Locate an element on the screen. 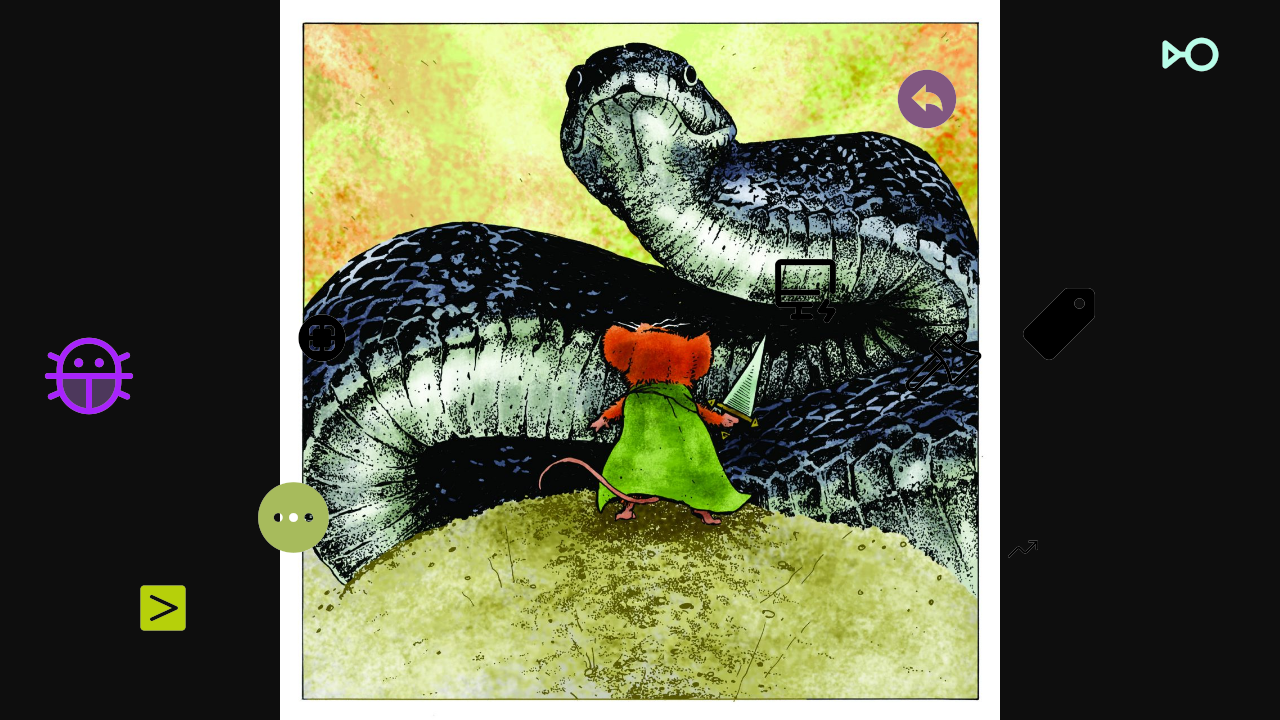  tap to scan a QR code or barcode is located at coordinates (322, 338).